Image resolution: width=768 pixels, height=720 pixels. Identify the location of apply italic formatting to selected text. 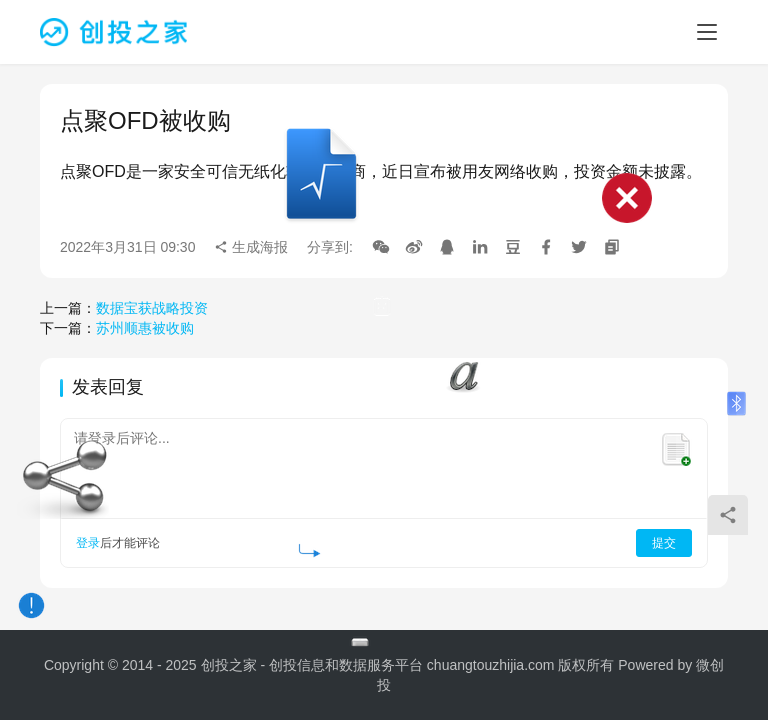
(465, 376).